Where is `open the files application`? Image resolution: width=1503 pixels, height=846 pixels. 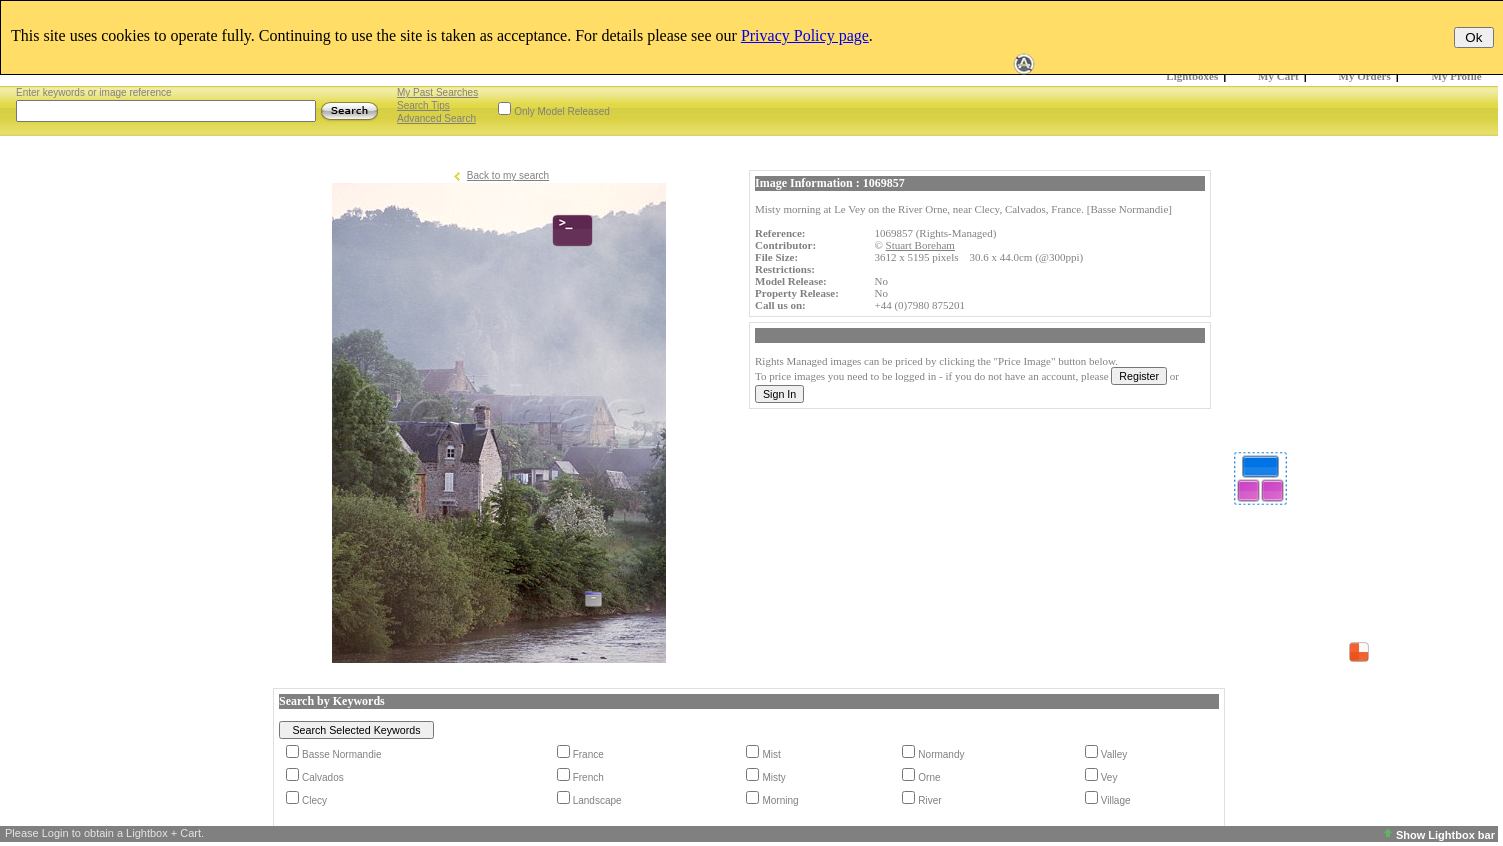
open the files application is located at coordinates (593, 598).